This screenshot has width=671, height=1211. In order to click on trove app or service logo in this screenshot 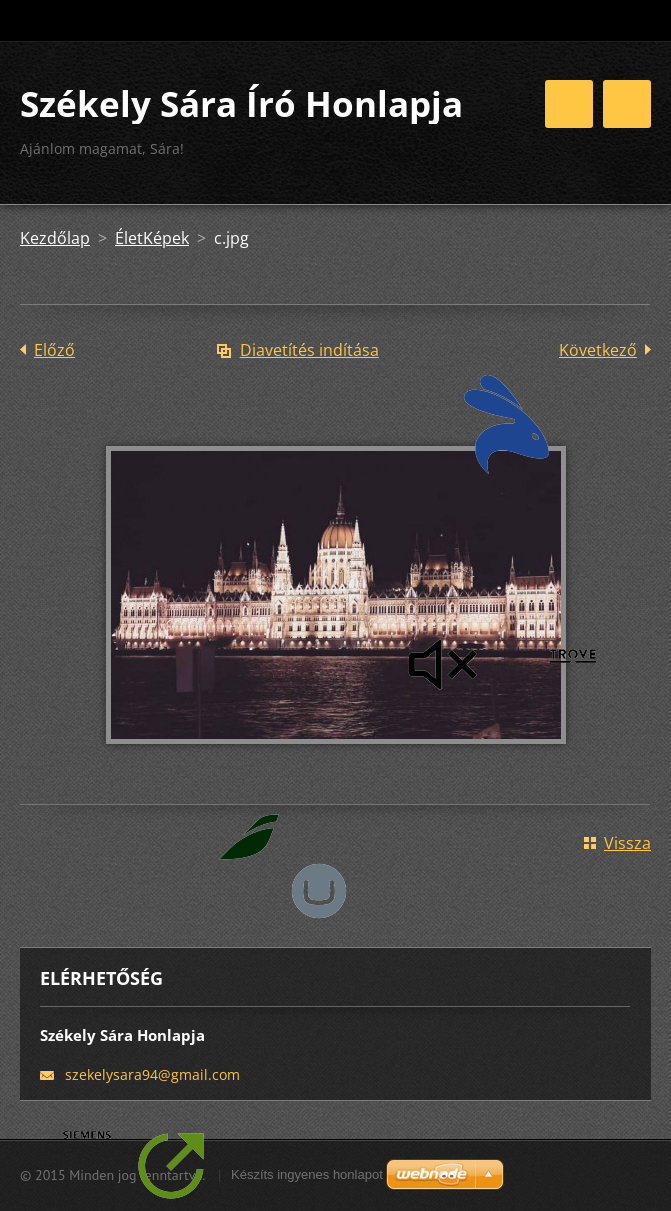, I will do `click(573, 656)`.